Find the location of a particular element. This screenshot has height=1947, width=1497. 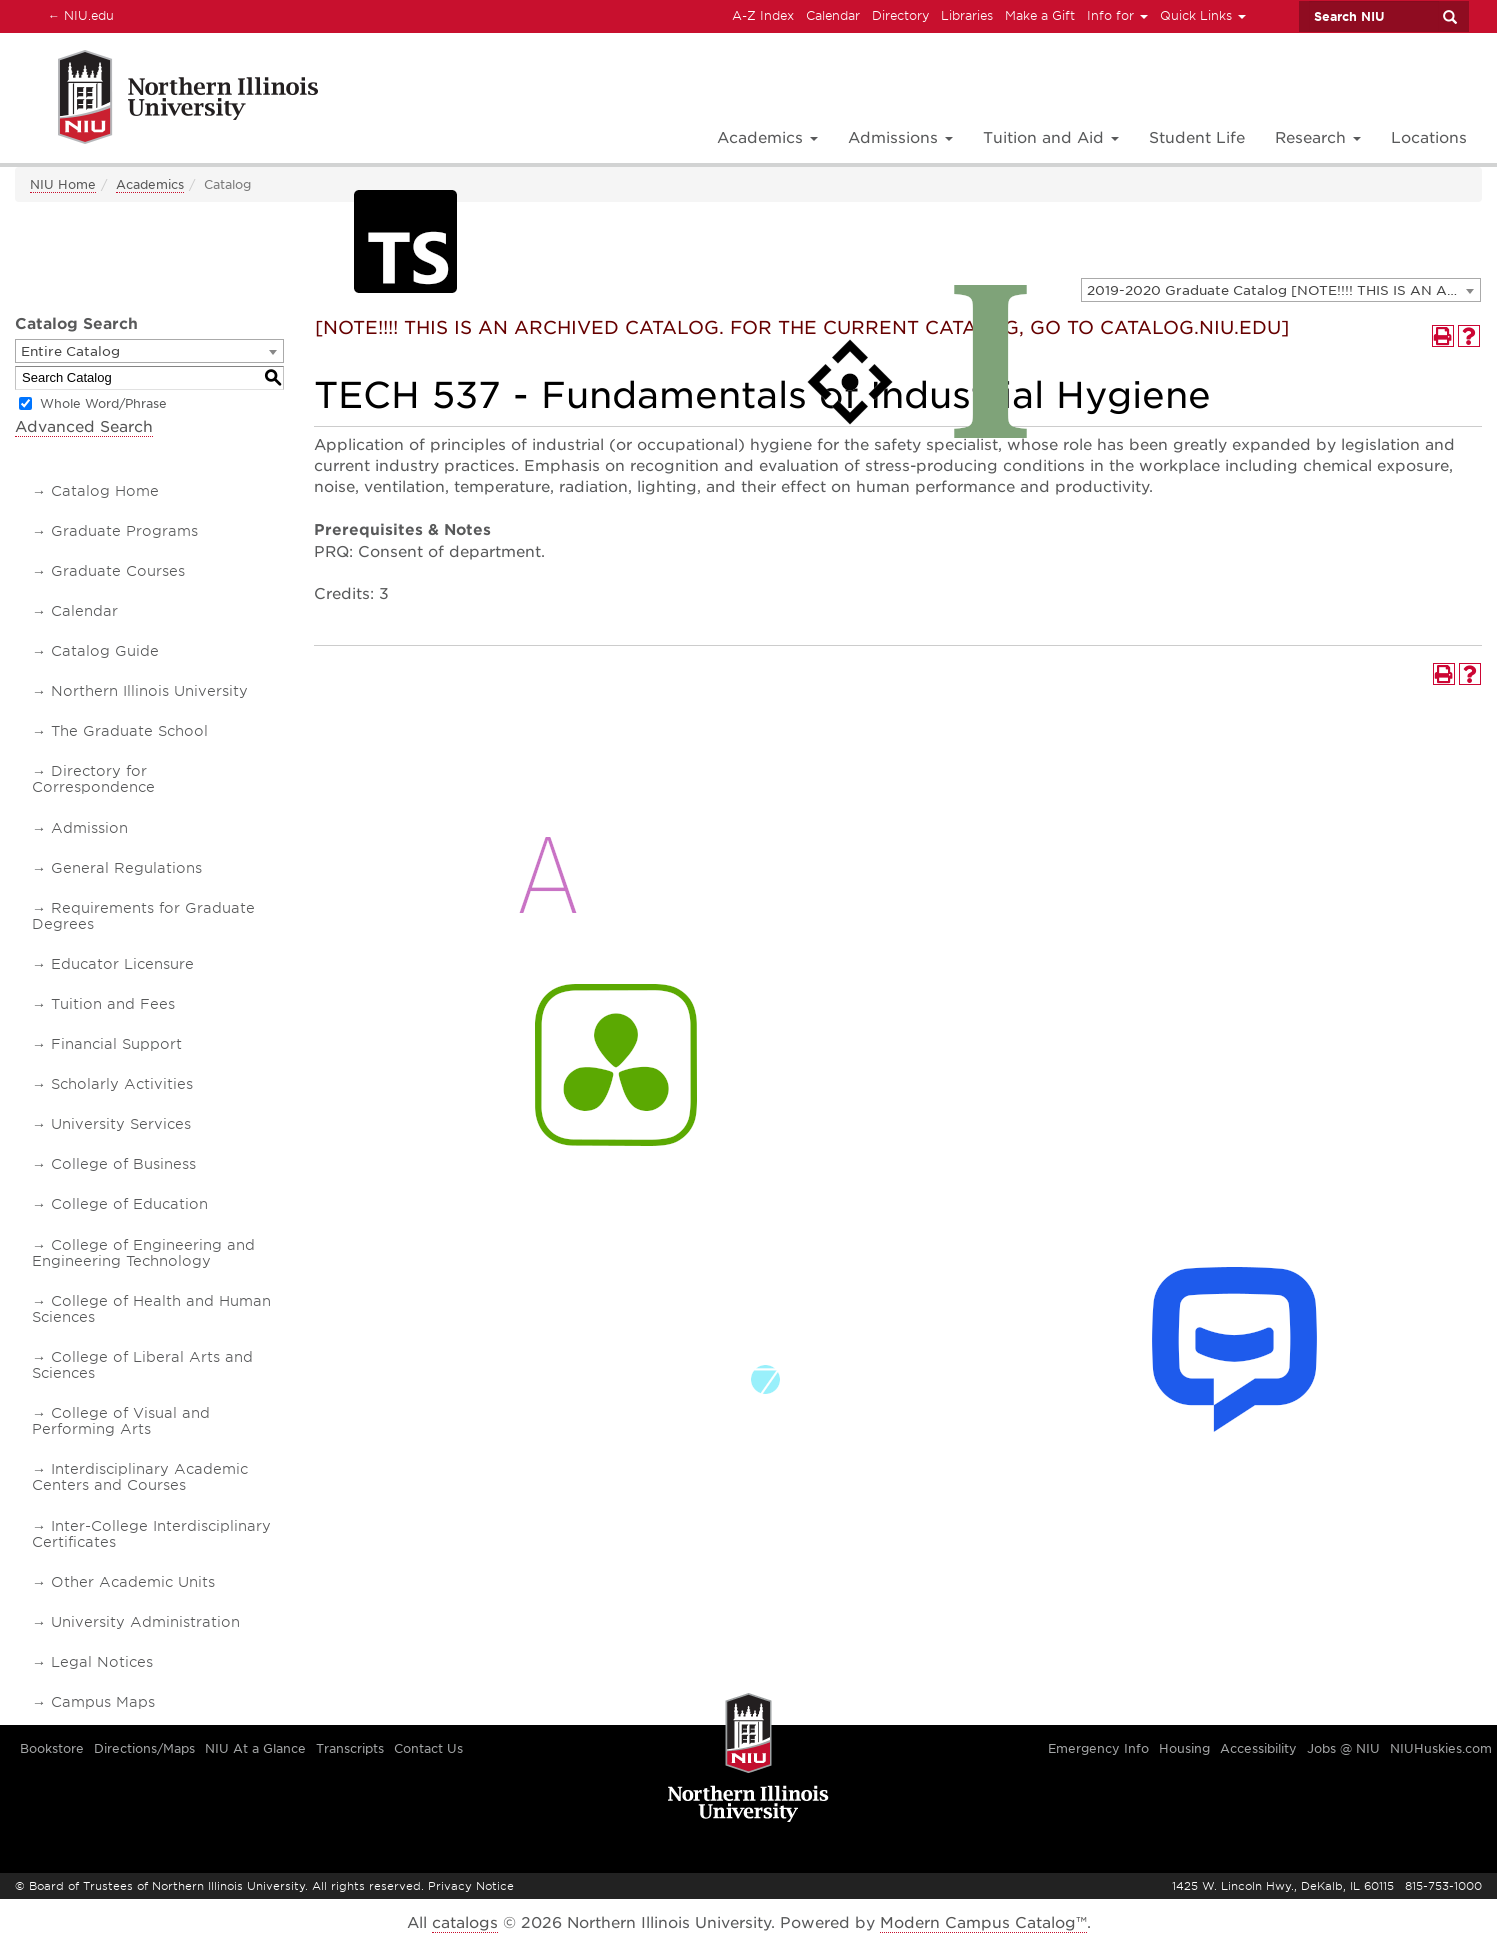

Framework7 mobile framework logo is located at coordinates (765, 1379).